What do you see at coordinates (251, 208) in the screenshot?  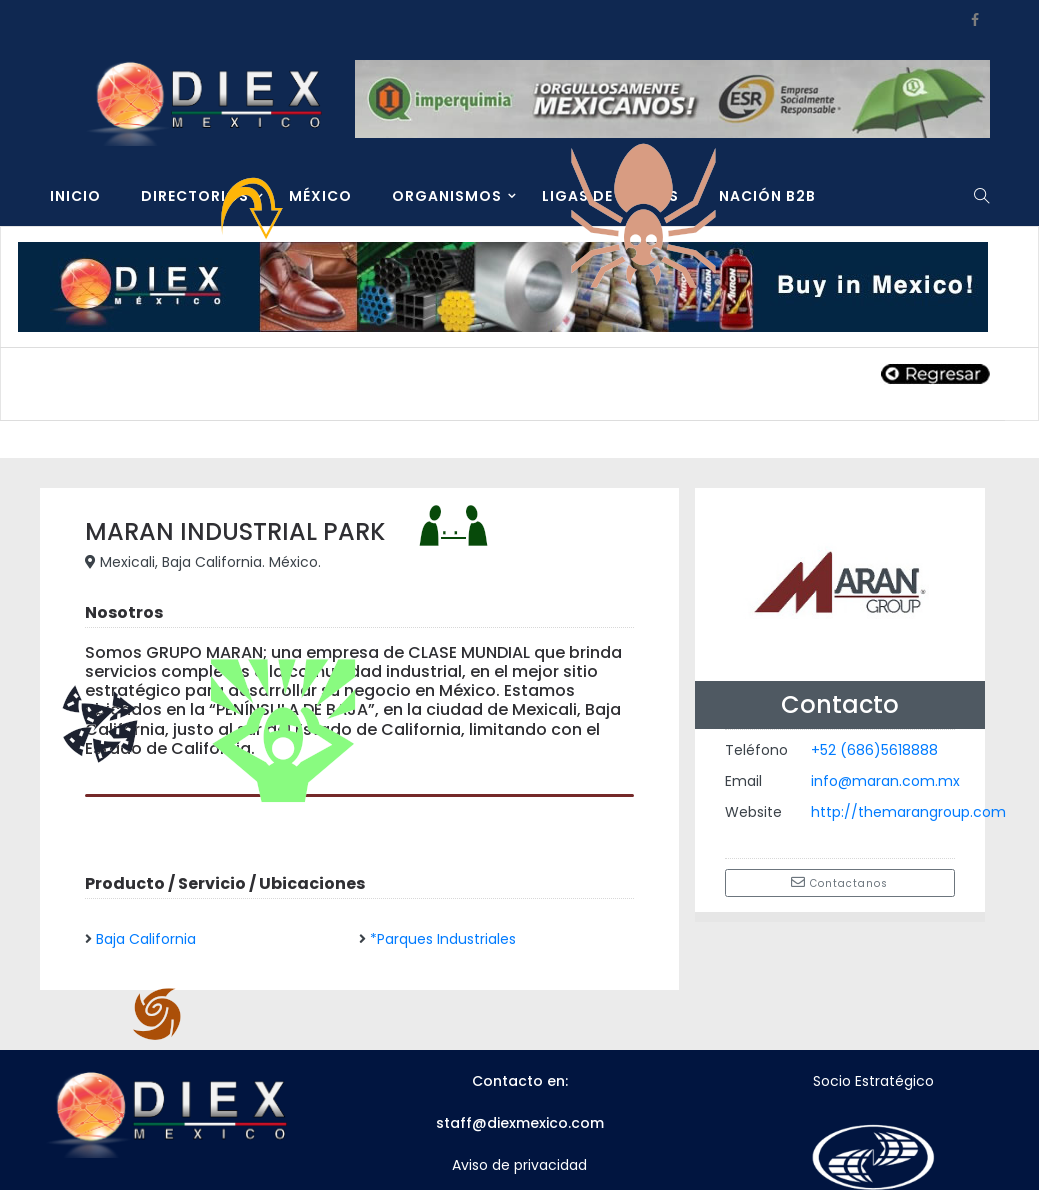 I see `undo or revert last action` at bounding box center [251, 208].